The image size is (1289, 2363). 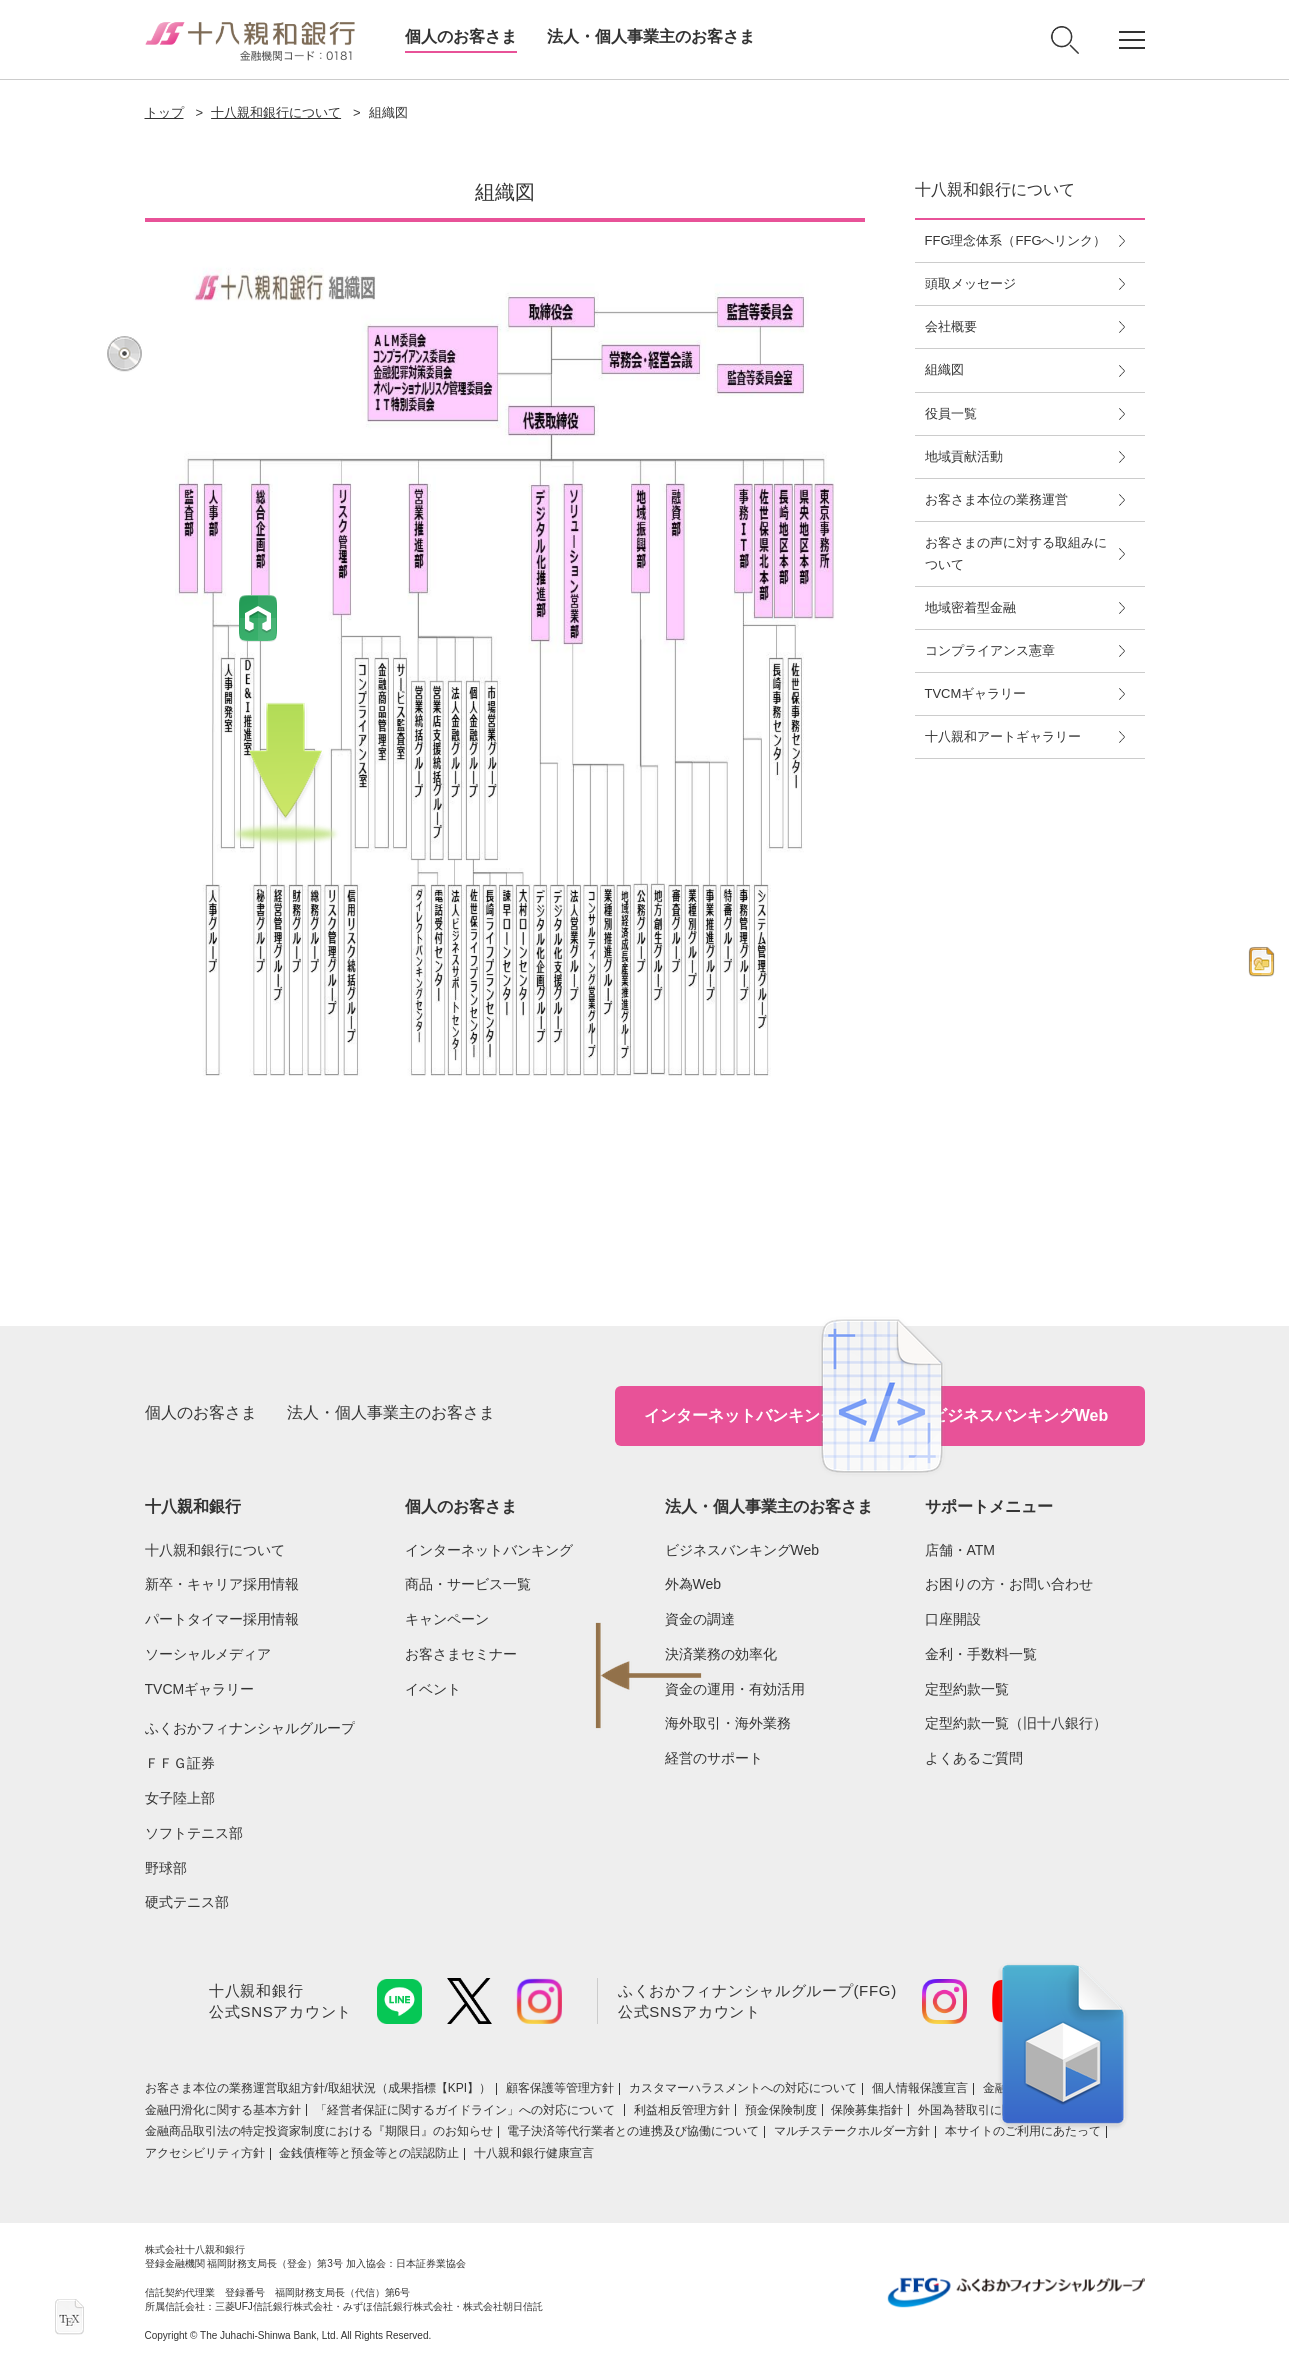 What do you see at coordinates (1261, 961) in the screenshot?
I see `open a vector graphics document` at bounding box center [1261, 961].